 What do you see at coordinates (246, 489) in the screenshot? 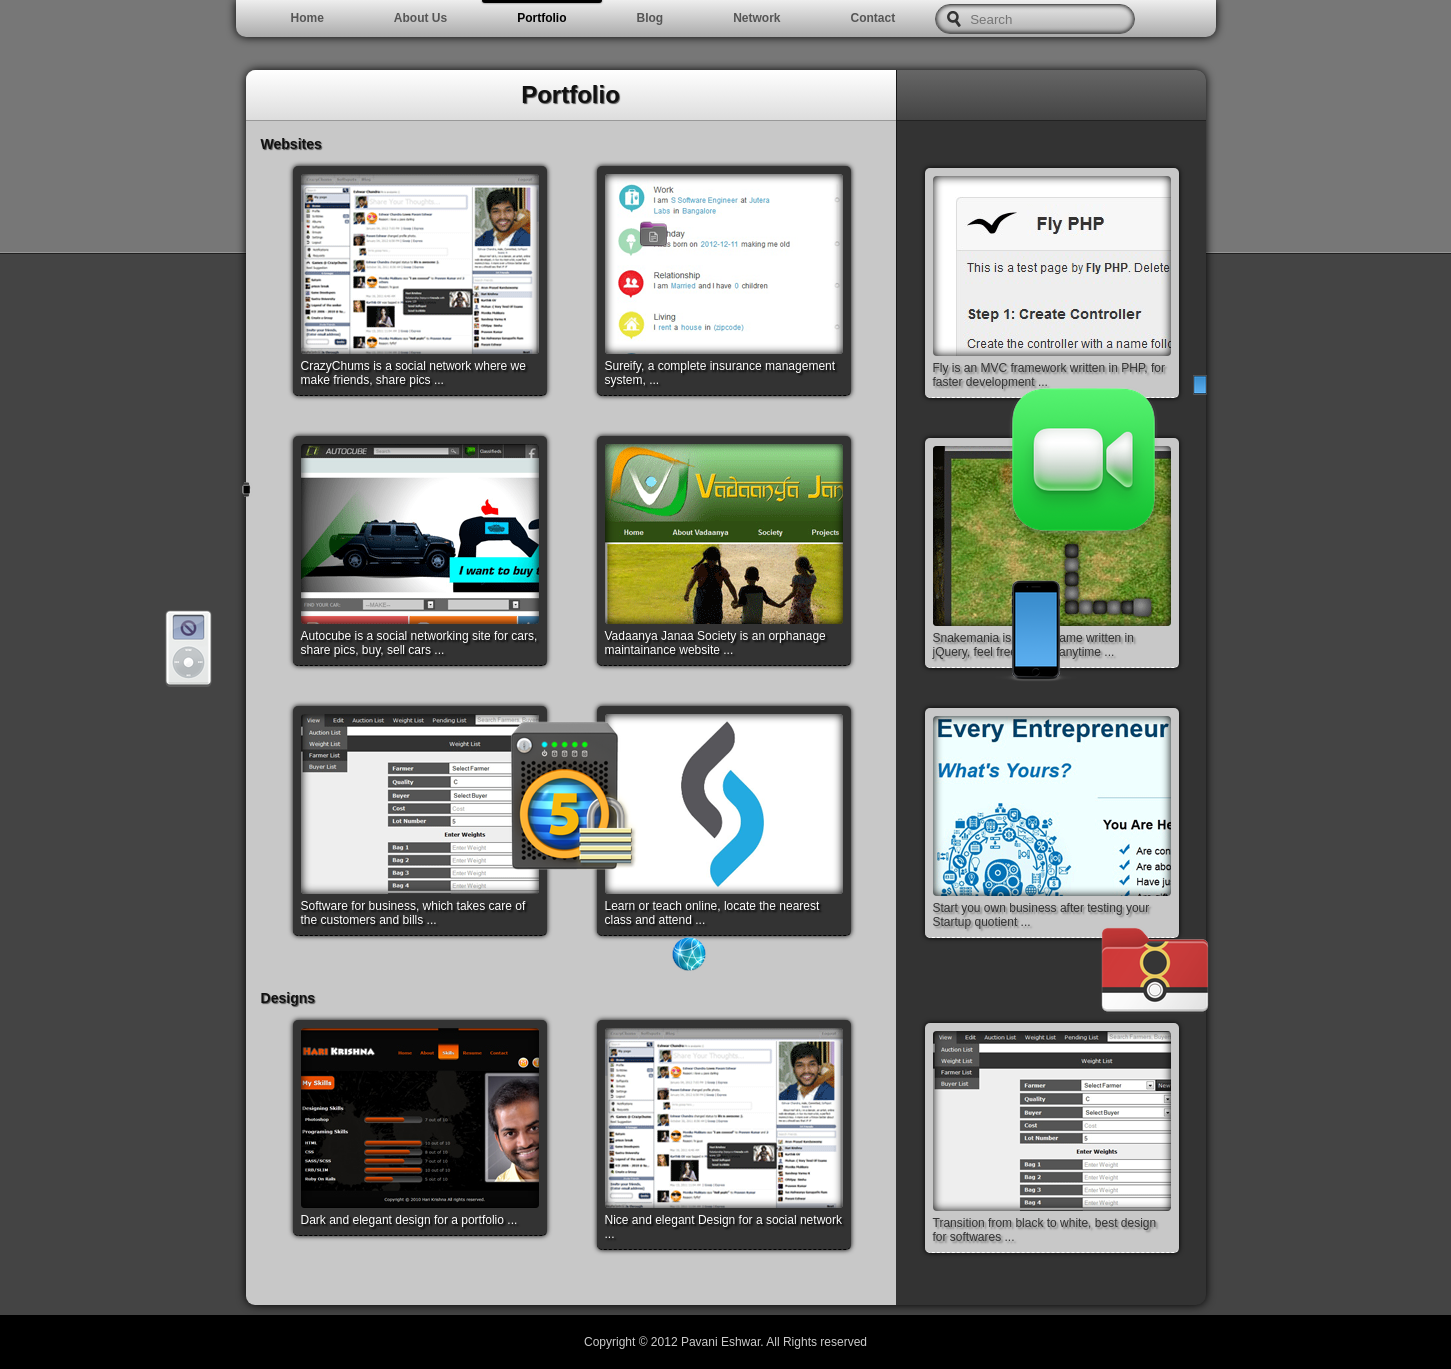
I see `apple watch device icon` at bounding box center [246, 489].